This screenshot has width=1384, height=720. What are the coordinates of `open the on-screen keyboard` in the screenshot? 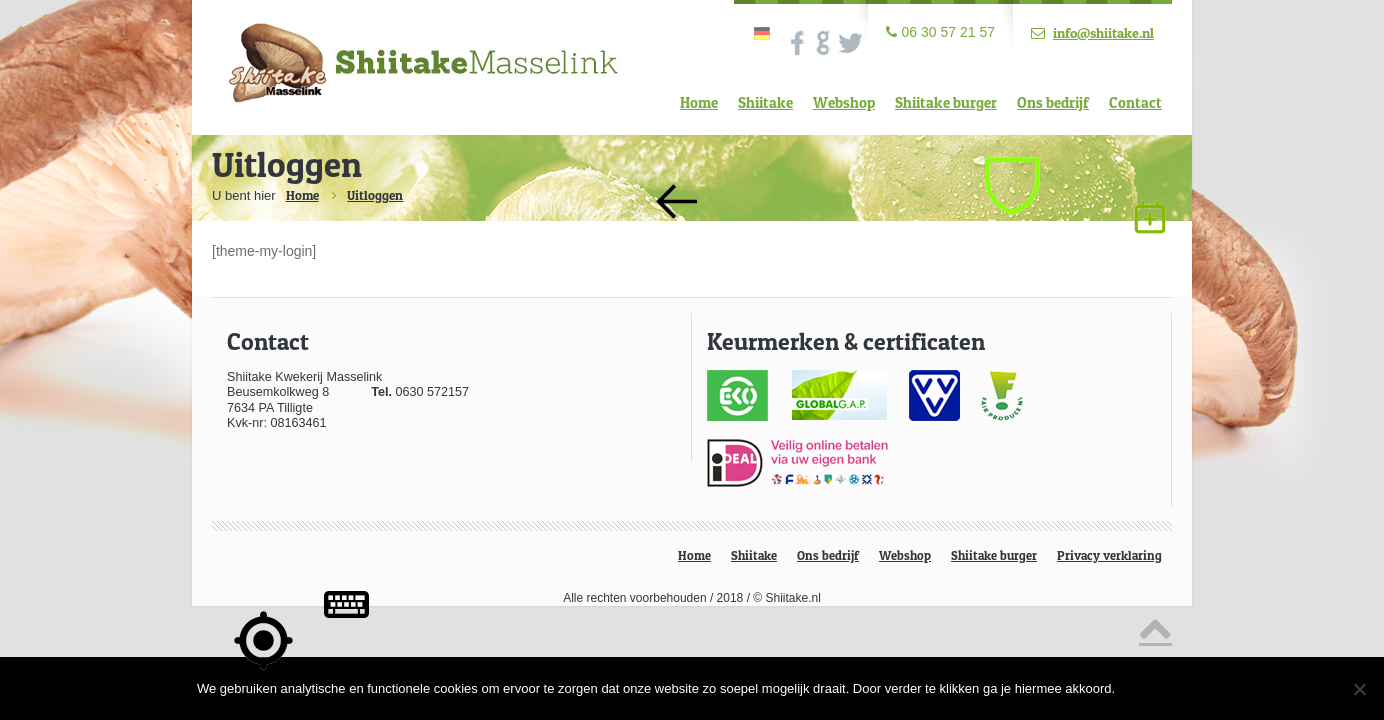 It's located at (346, 604).